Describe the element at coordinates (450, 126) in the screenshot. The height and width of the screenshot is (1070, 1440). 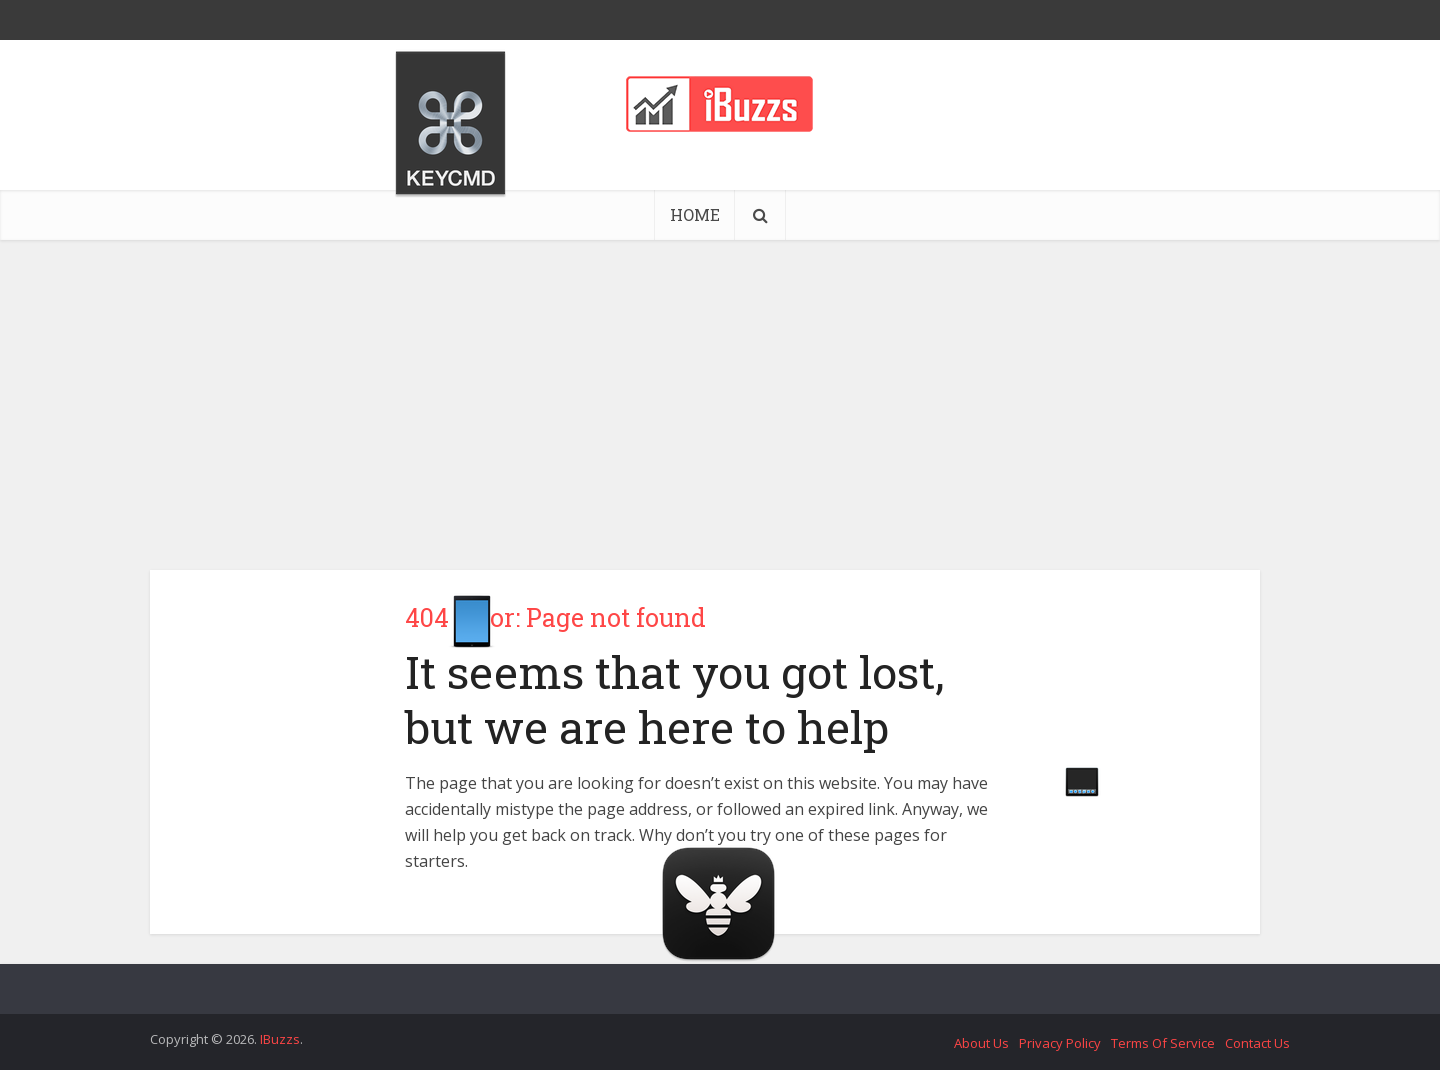
I see `access keyboard shortcuts and command key bindings` at that location.